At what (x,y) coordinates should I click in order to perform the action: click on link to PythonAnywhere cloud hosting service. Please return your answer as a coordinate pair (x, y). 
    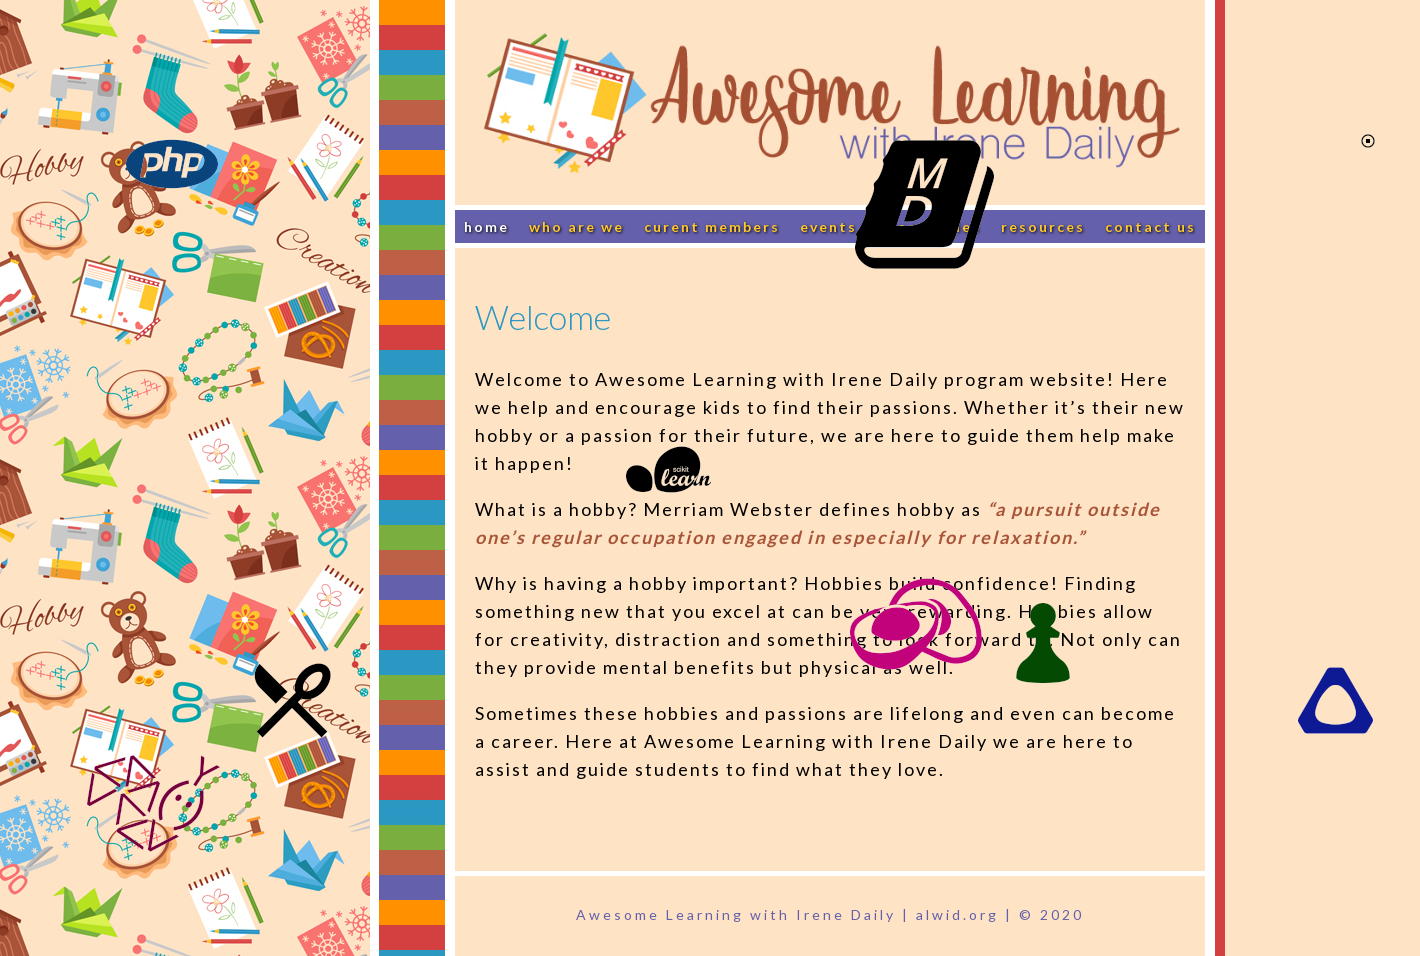
    Looking at the image, I should click on (153, 803).